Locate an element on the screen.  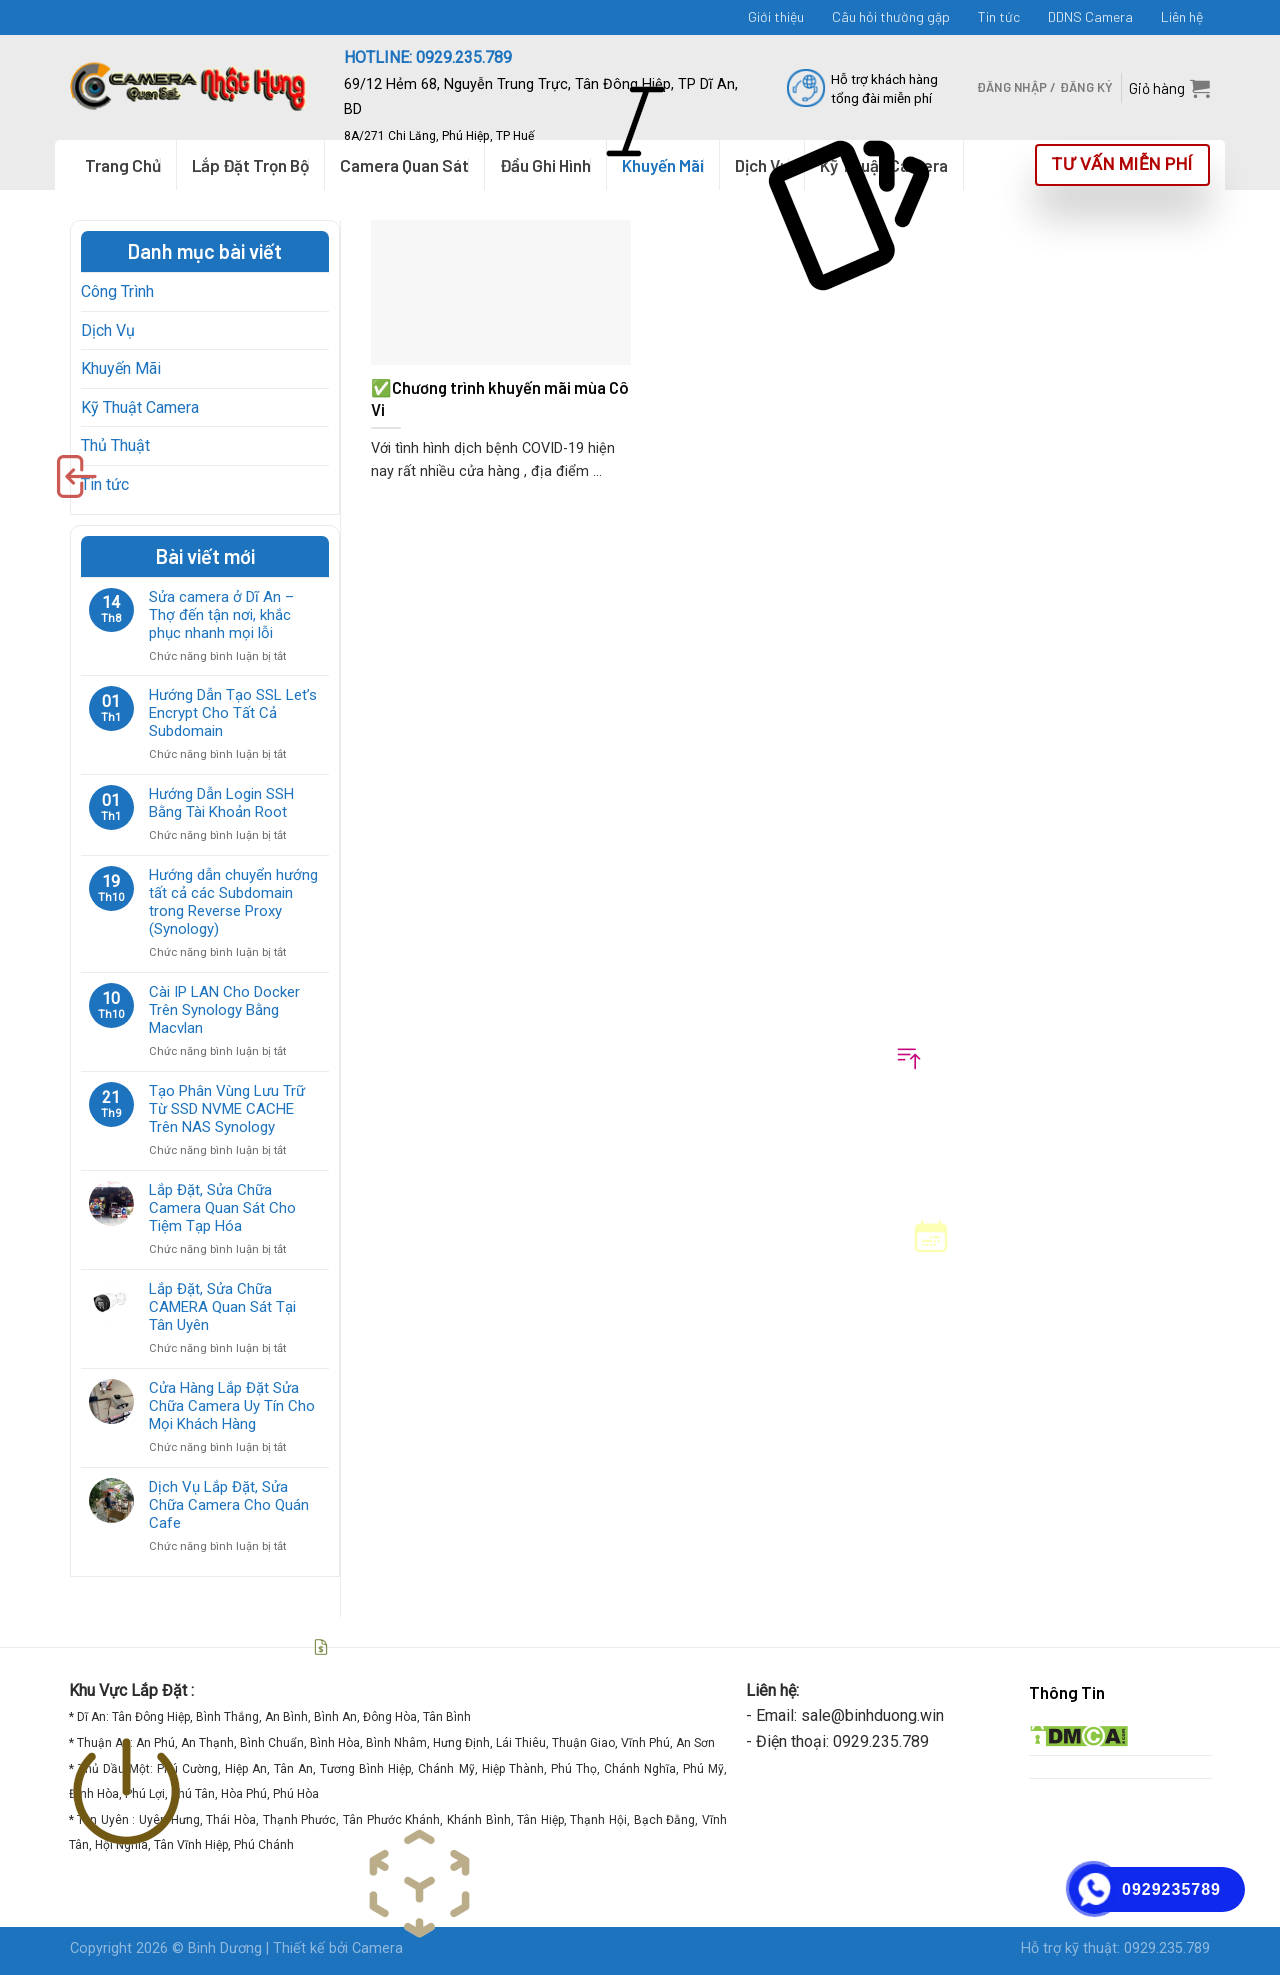
apply italic formatting to selected text is located at coordinates (635, 121).